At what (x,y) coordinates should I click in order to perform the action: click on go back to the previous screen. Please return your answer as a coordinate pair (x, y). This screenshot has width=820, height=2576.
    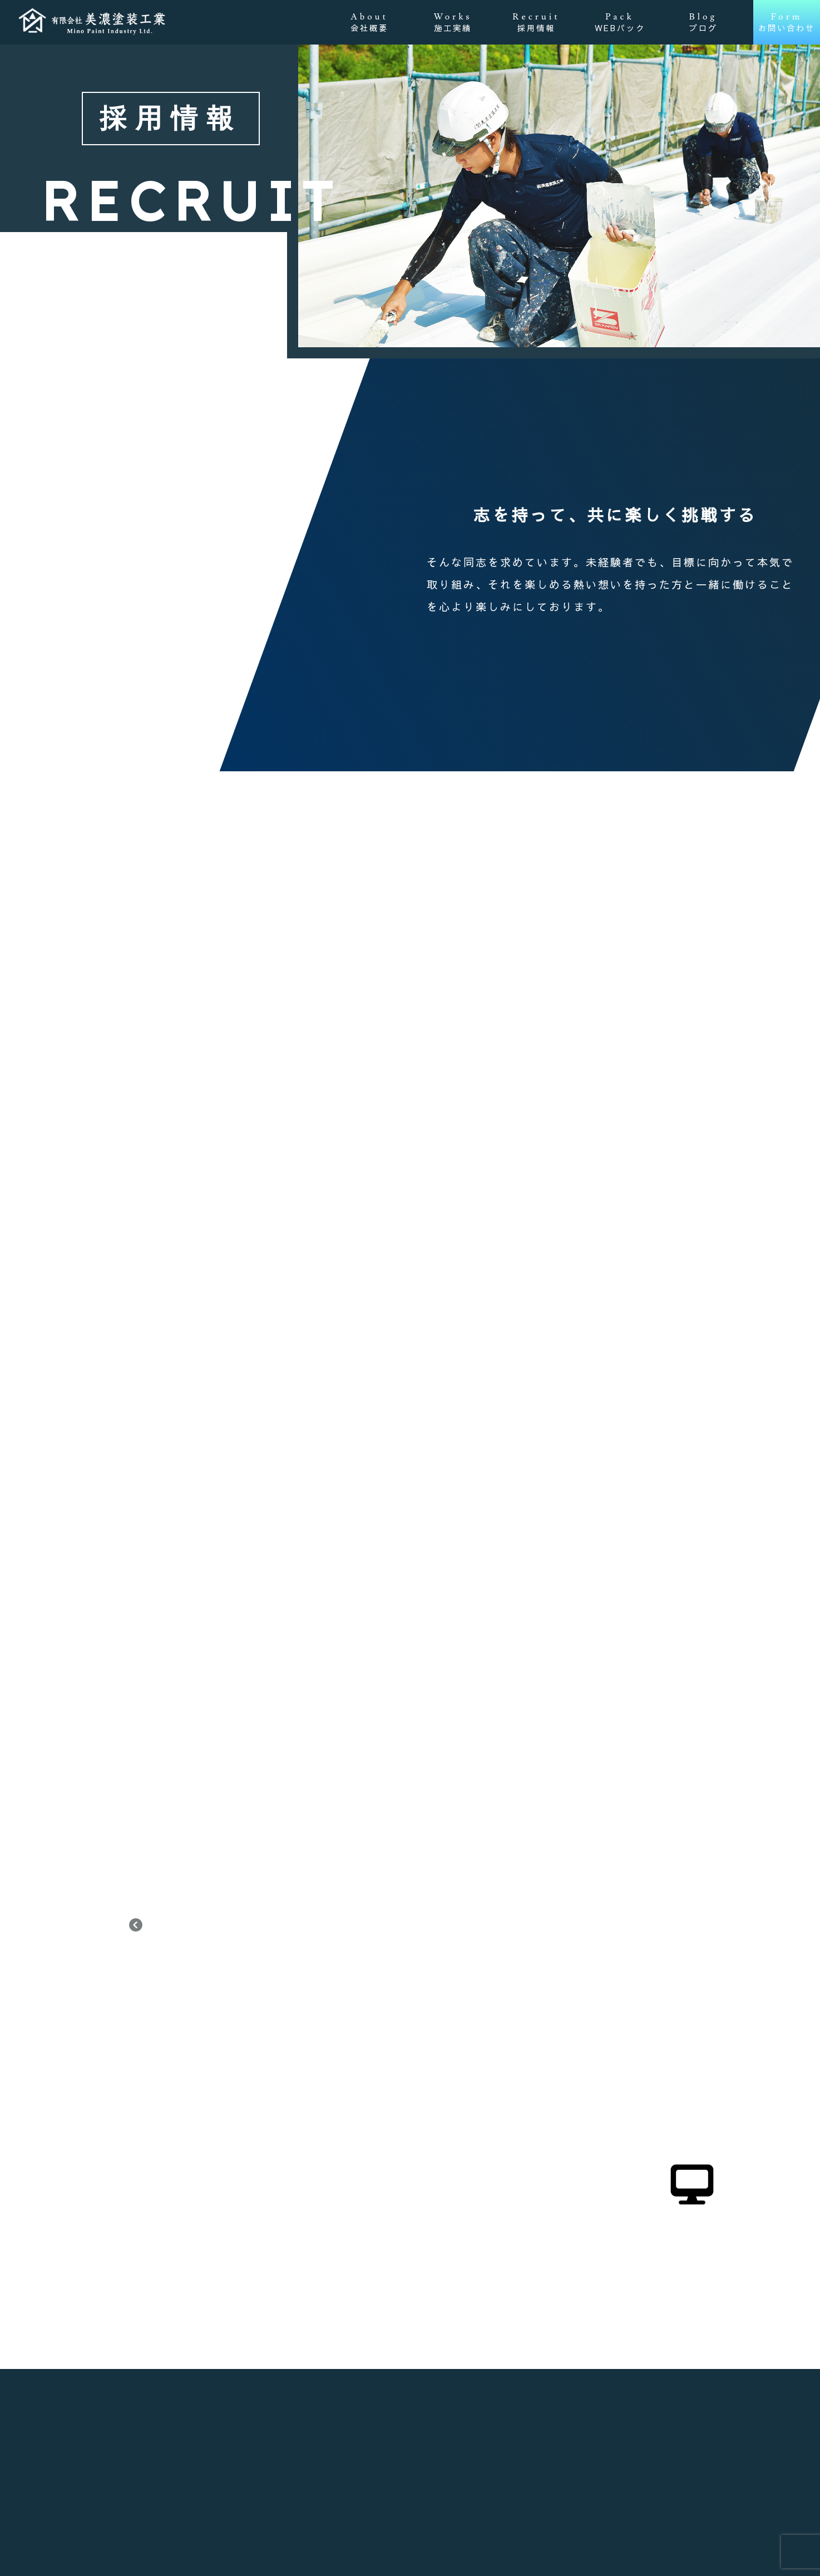
    Looking at the image, I should click on (136, 1925).